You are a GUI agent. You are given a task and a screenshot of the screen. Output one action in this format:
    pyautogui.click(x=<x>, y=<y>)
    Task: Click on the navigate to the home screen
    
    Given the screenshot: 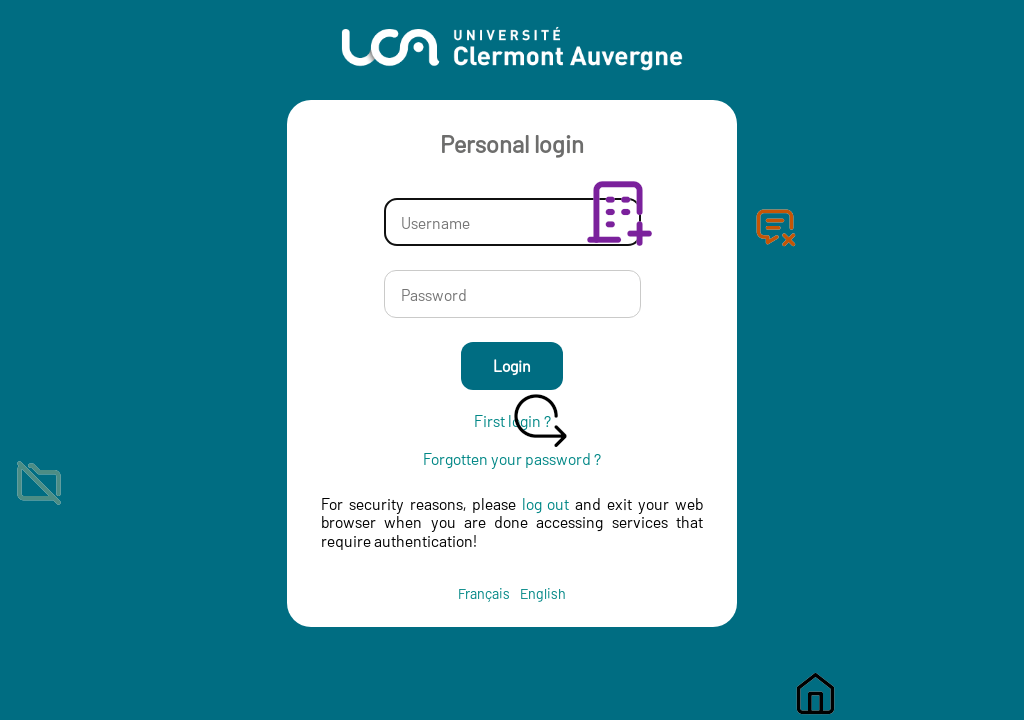 What is the action you would take?
    pyautogui.click(x=815, y=693)
    